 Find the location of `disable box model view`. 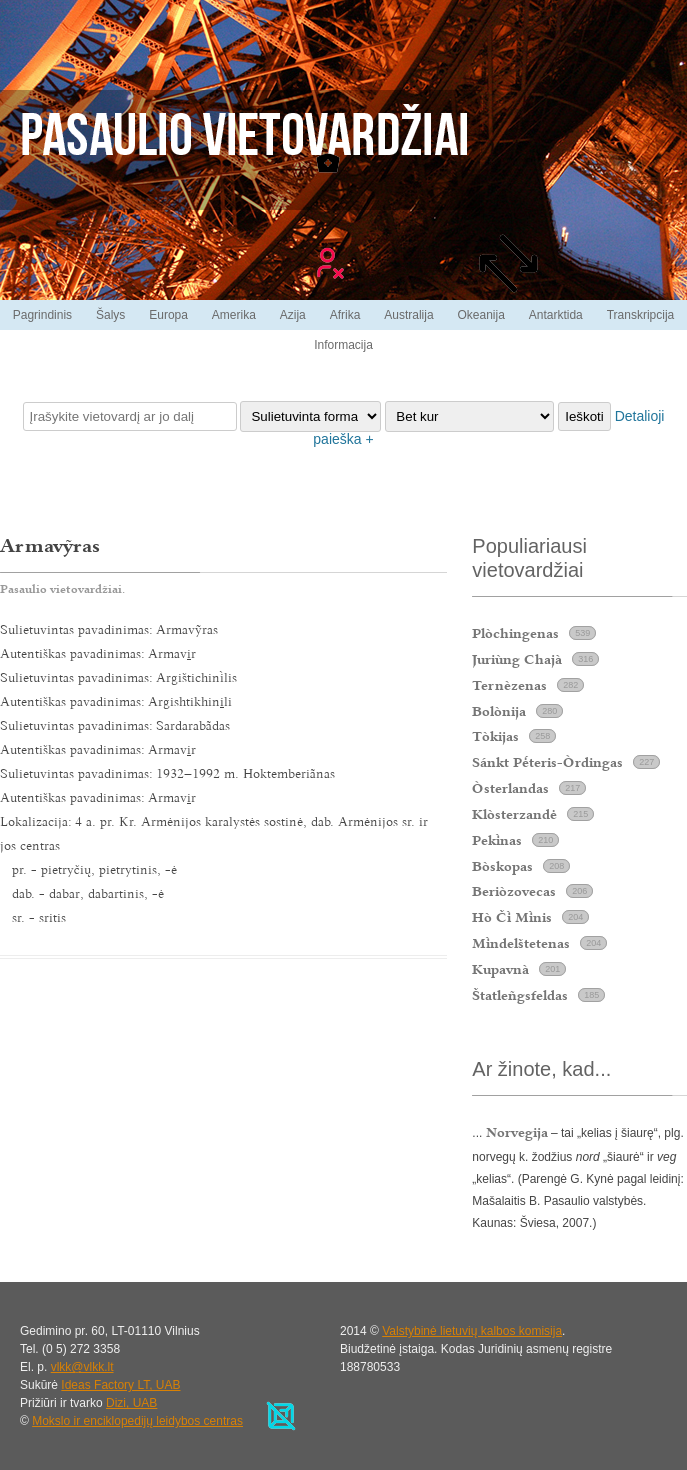

disable box model view is located at coordinates (281, 1416).